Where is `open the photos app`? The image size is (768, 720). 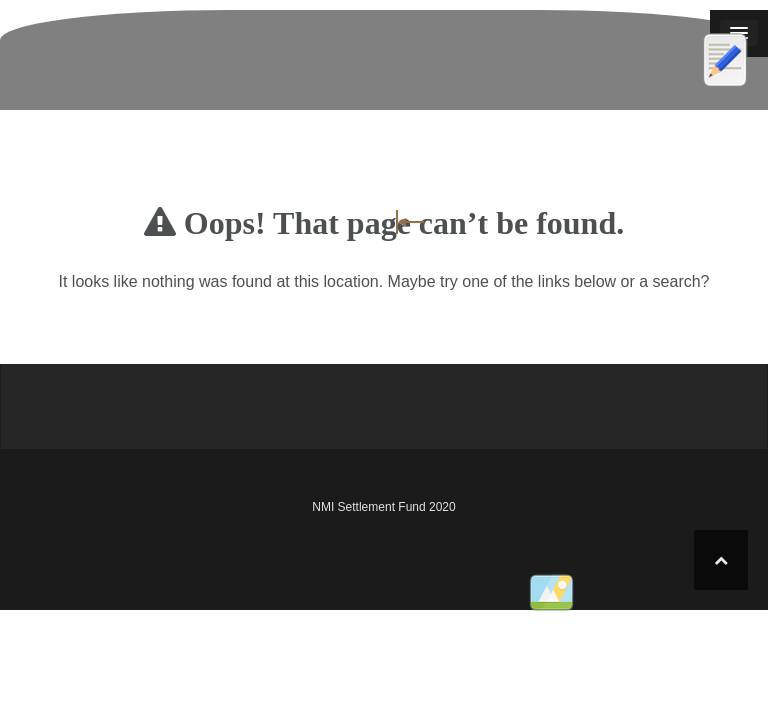 open the photos app is located at coordinates (551, 592).